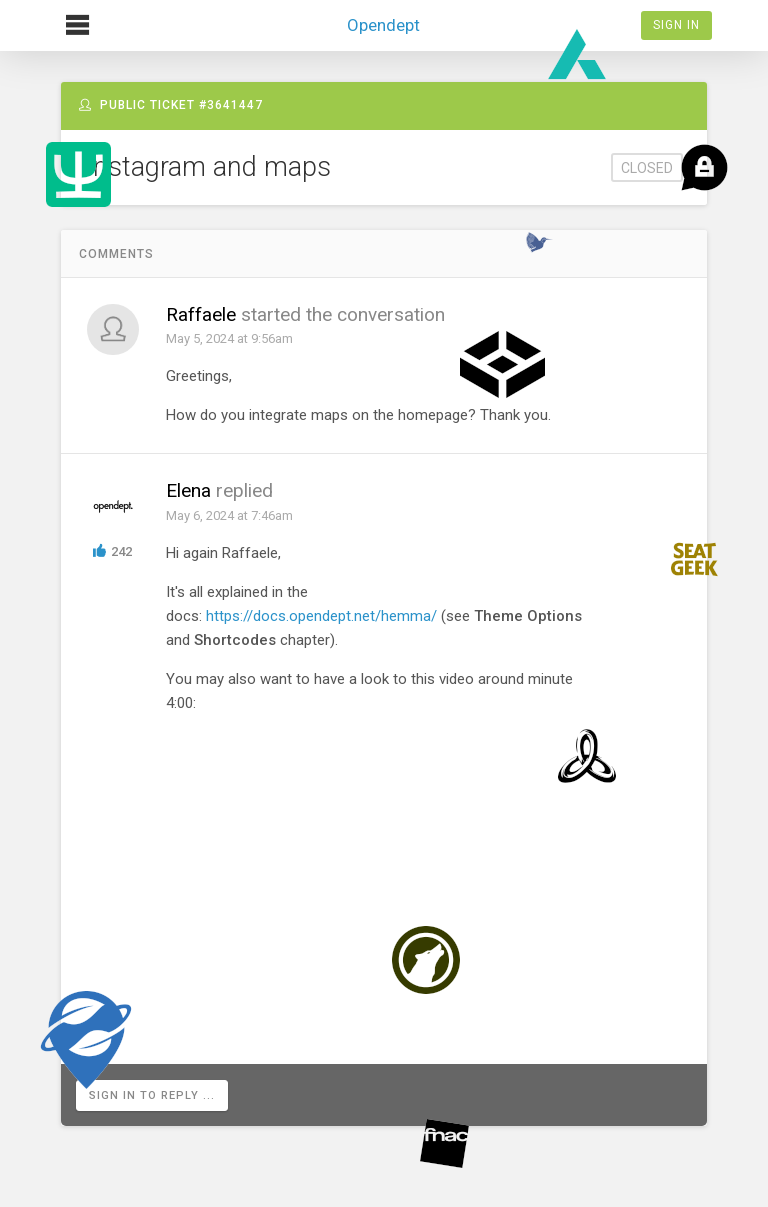  I want to click on open librewolf browser, so click(426, 960).